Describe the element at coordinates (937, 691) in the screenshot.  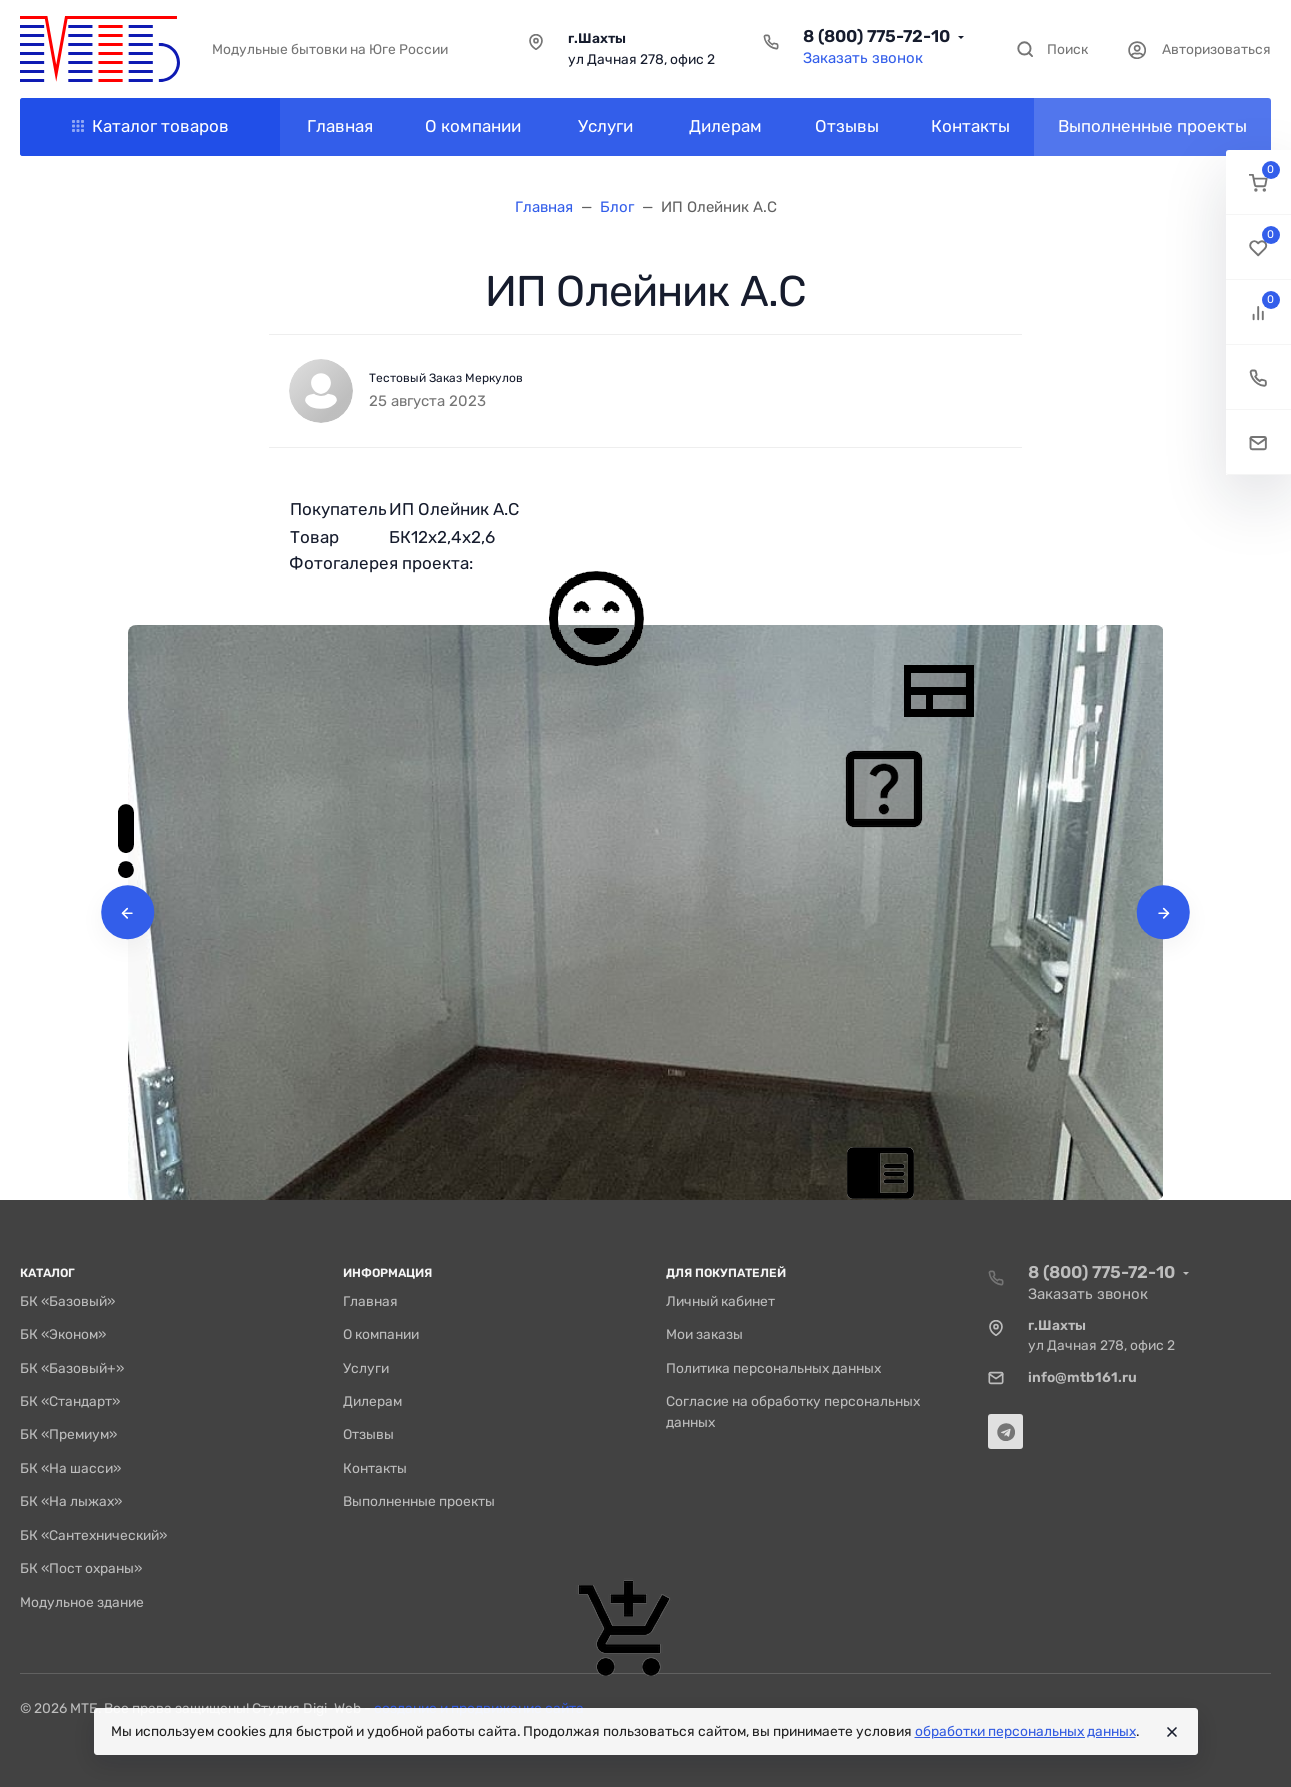
I see `switch to compact view layout` at that location.